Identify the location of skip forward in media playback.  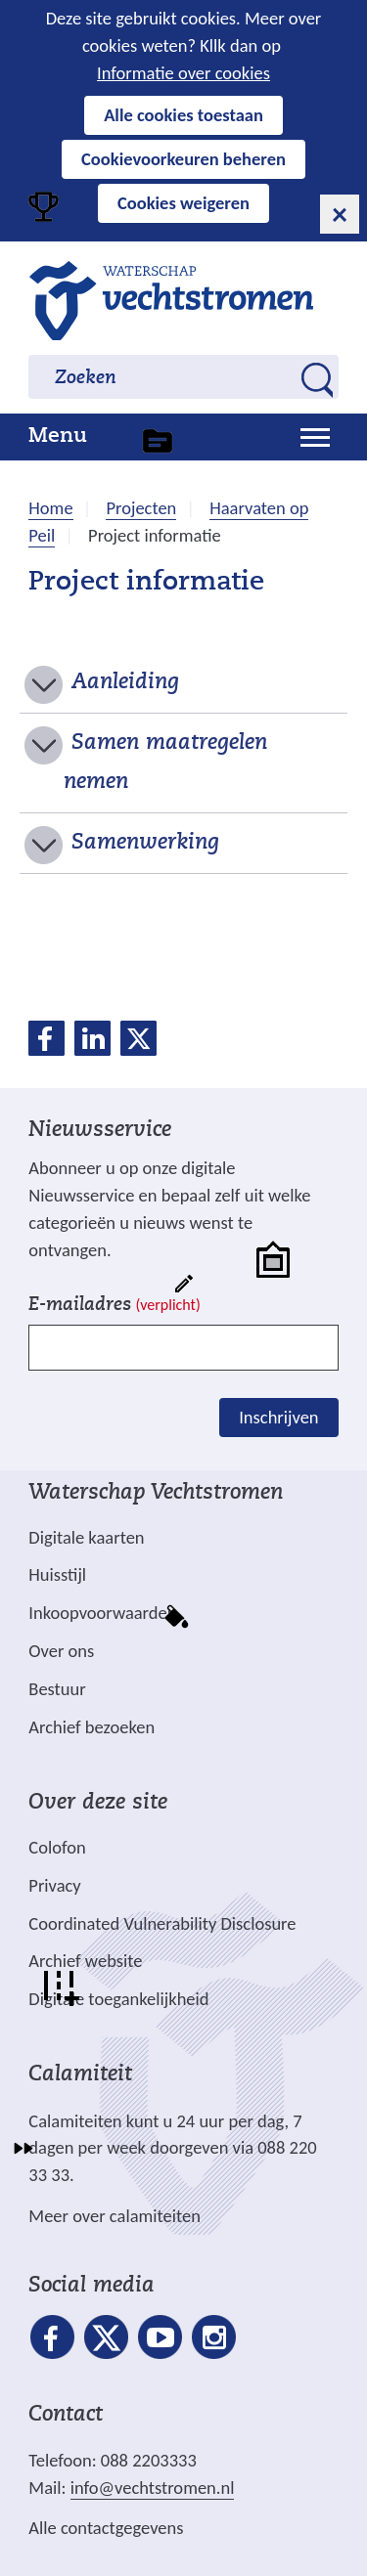
(23, 2148).